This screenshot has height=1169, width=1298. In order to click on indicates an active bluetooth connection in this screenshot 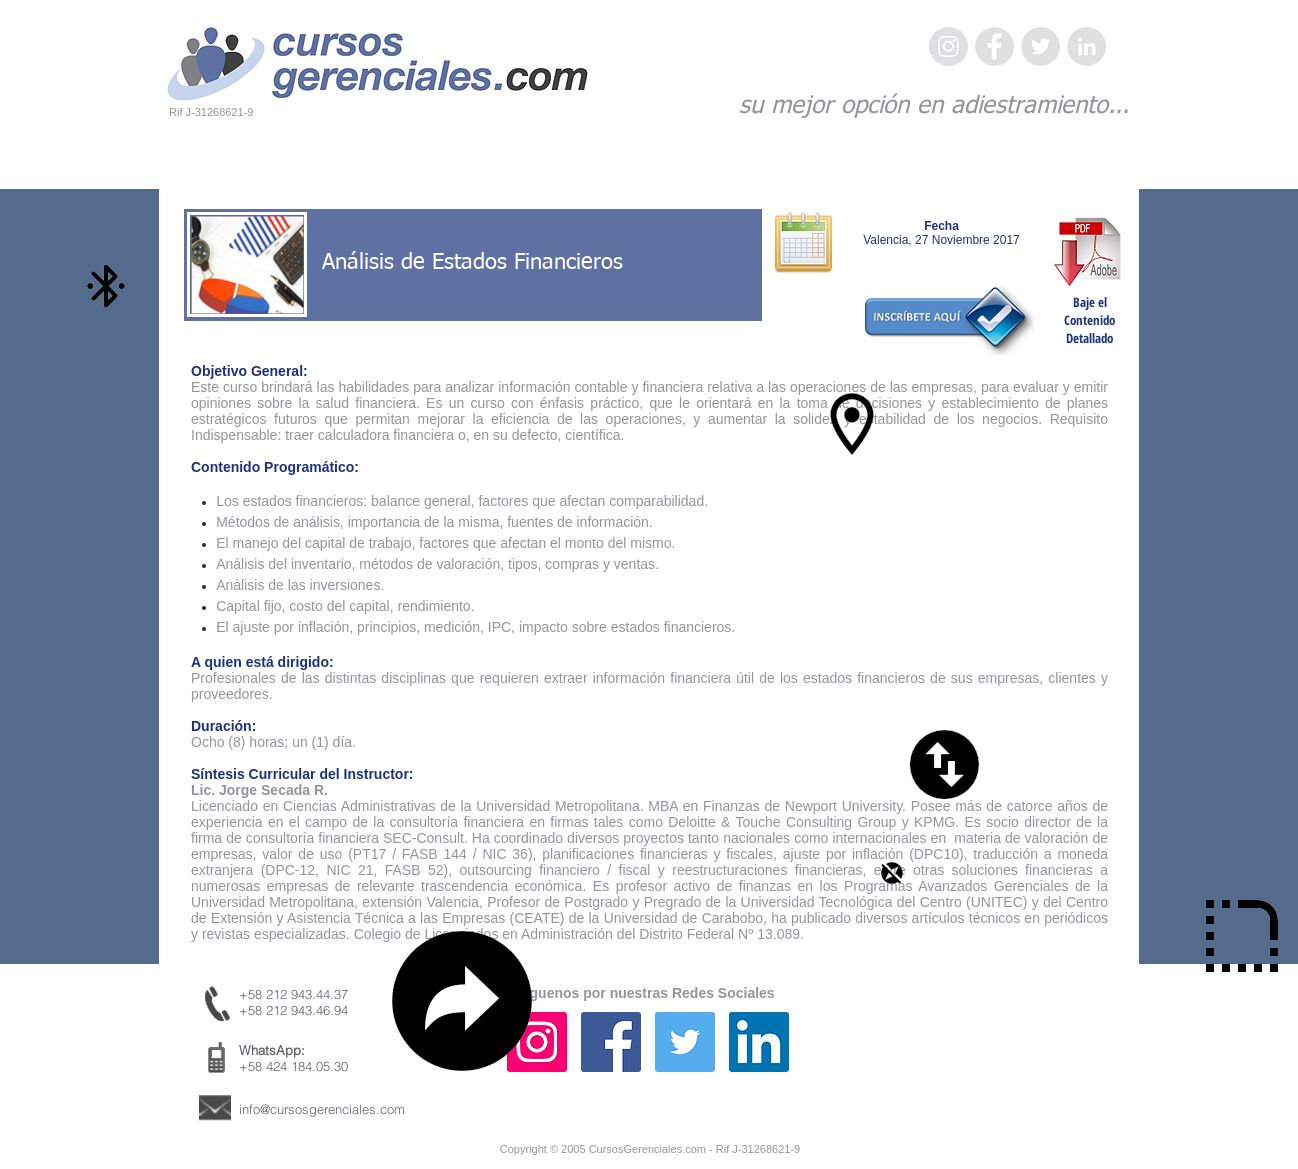, I will do `click(106, 286)`.